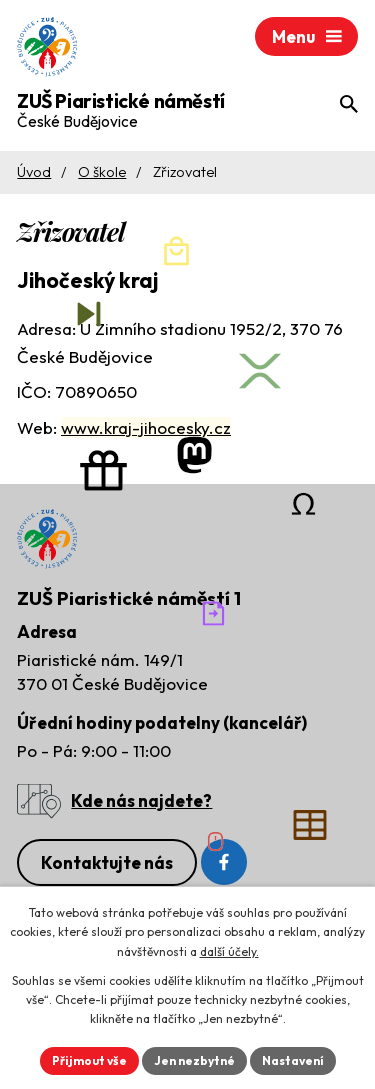  What do you see at coordinates (303, 504) in the screenshot?
I see `insert omega symbol in text editor` at bounding box center [303, 504].